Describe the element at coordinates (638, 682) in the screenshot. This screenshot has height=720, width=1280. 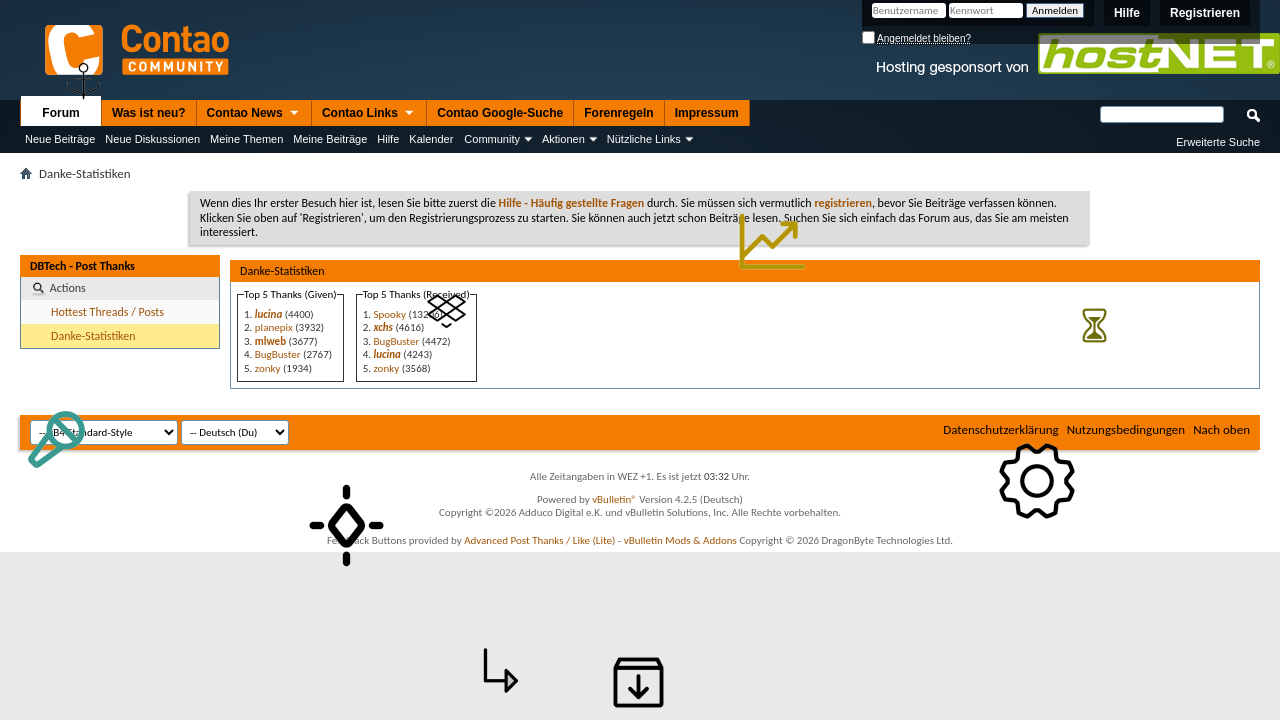
I see `download to storage or archive` at that location.